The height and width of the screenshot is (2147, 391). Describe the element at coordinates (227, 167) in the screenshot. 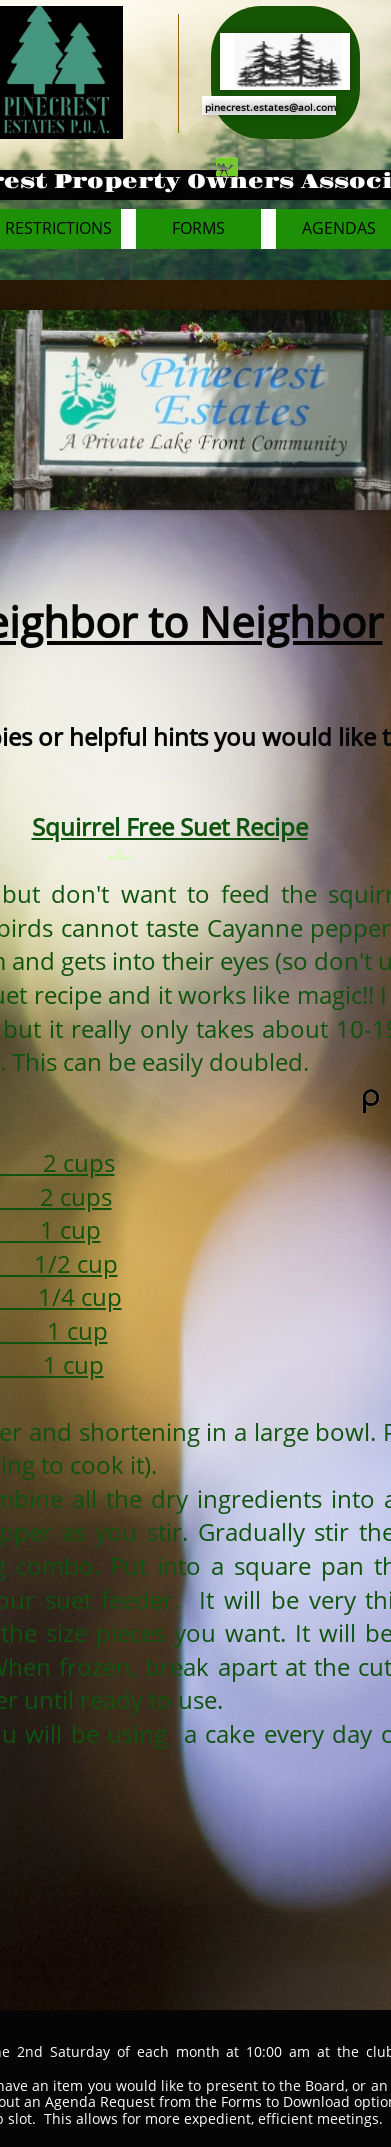

I see `OCaml programming language logo` at that location.